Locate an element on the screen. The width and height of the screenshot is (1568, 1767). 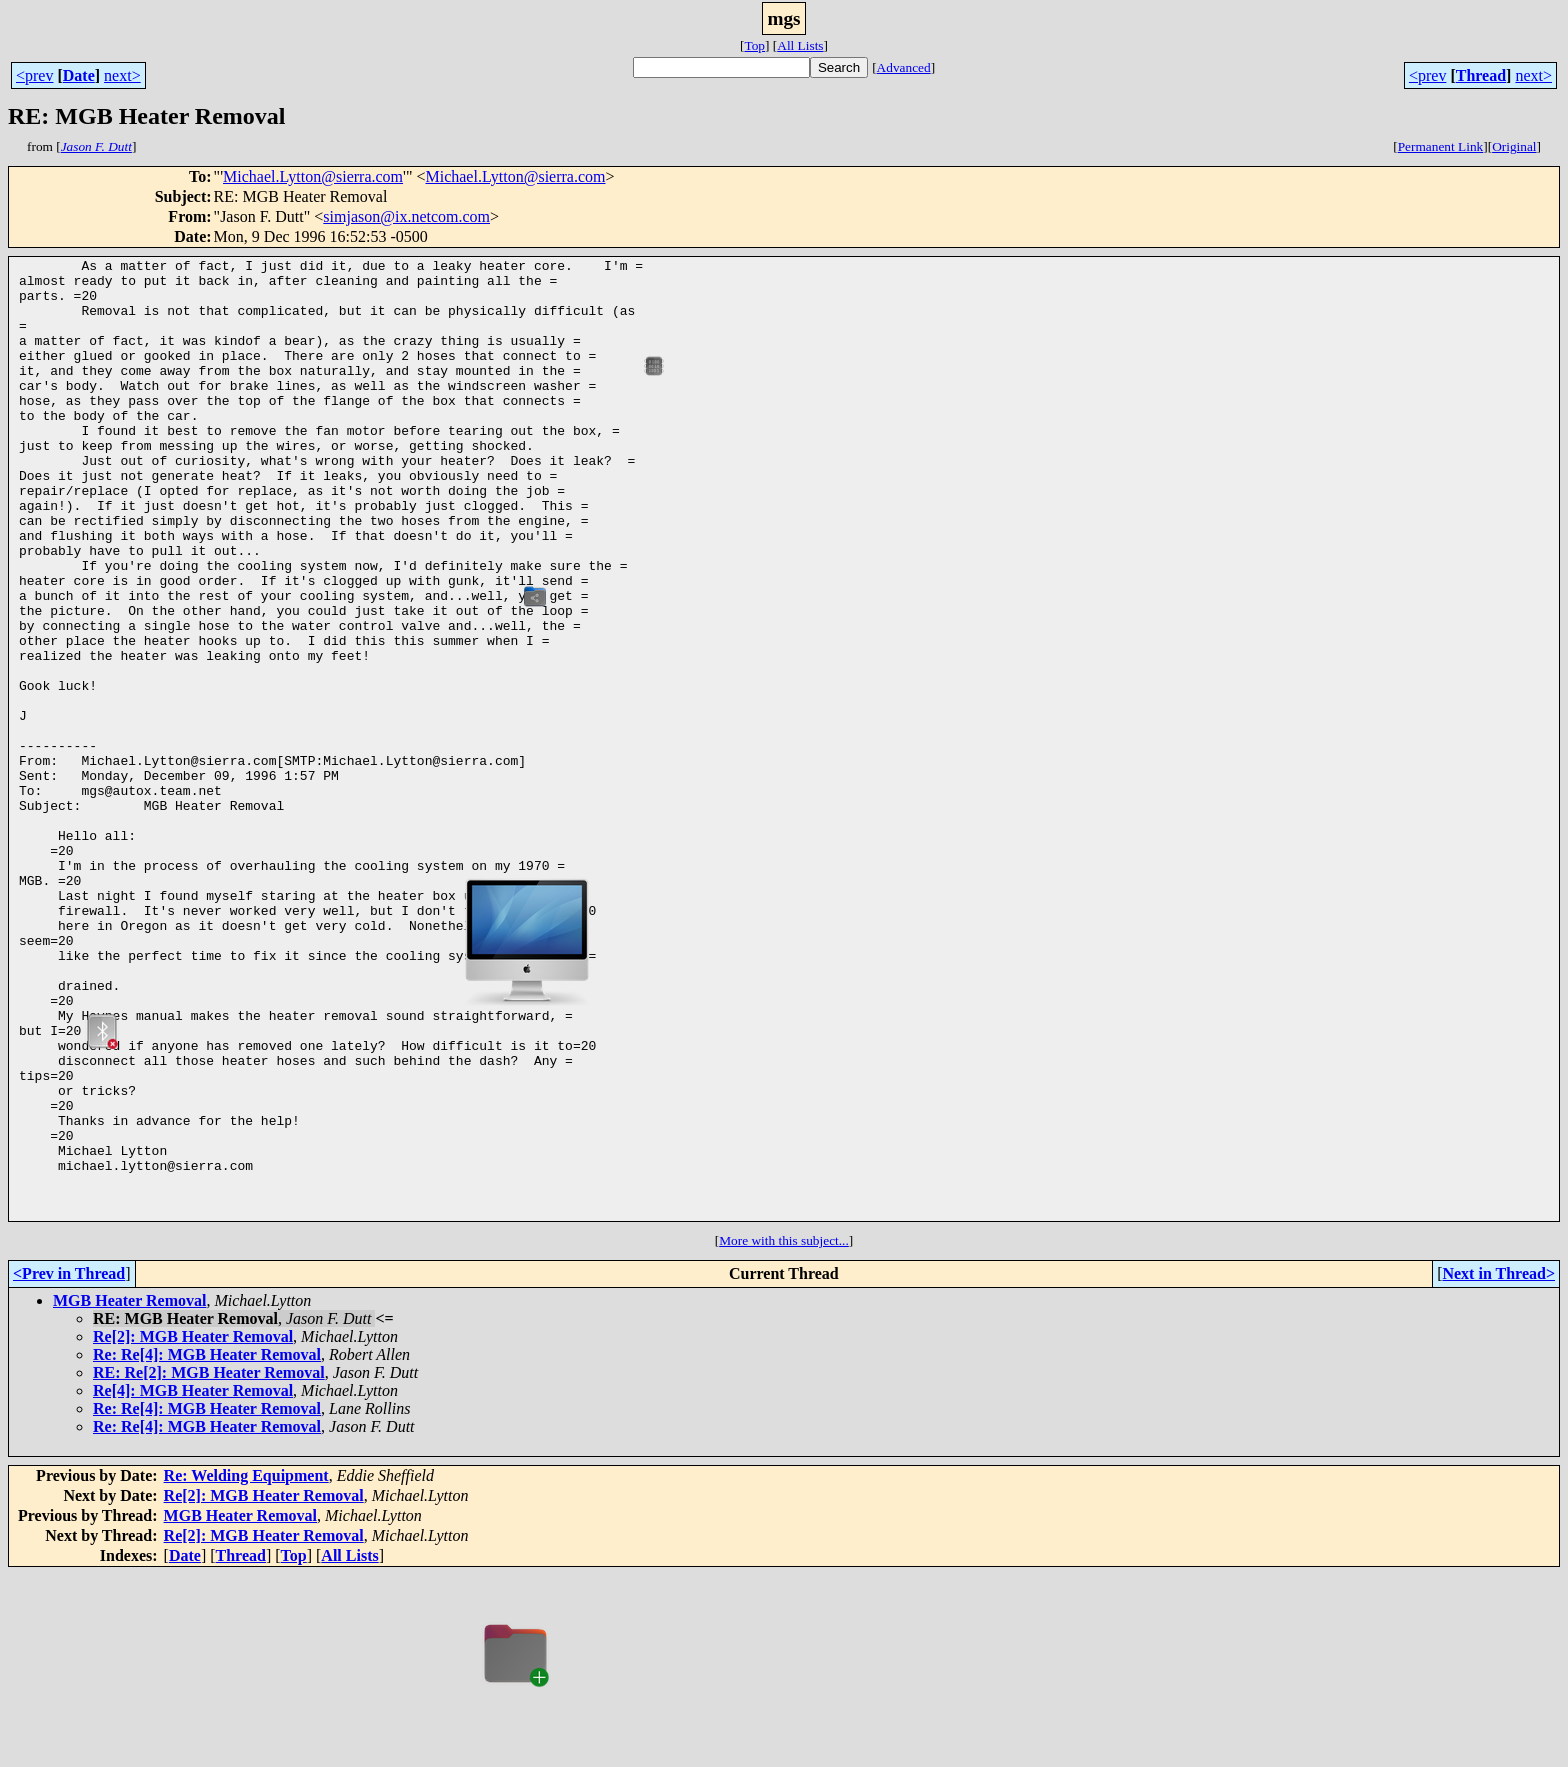
represents an iMac desktop computer is located at coordinates (527, 916).